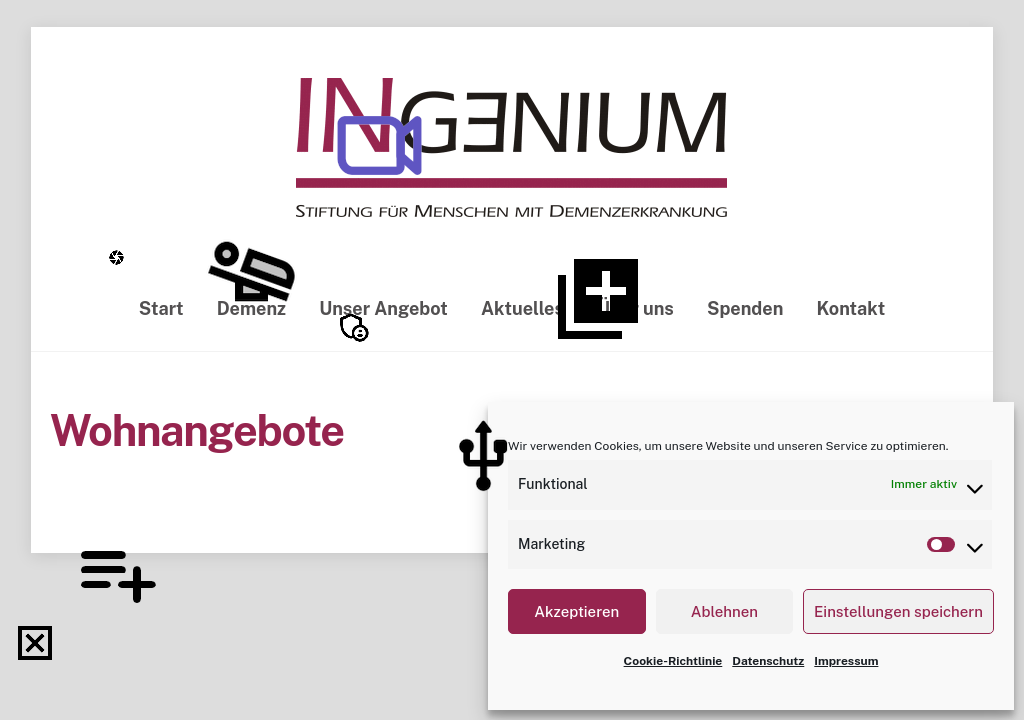 This screenshot has width=1024, height=720. What do you see at coordinates (483, 456) in the screenshot?
I see `connect a USB device` at bounding box center [483, 456].